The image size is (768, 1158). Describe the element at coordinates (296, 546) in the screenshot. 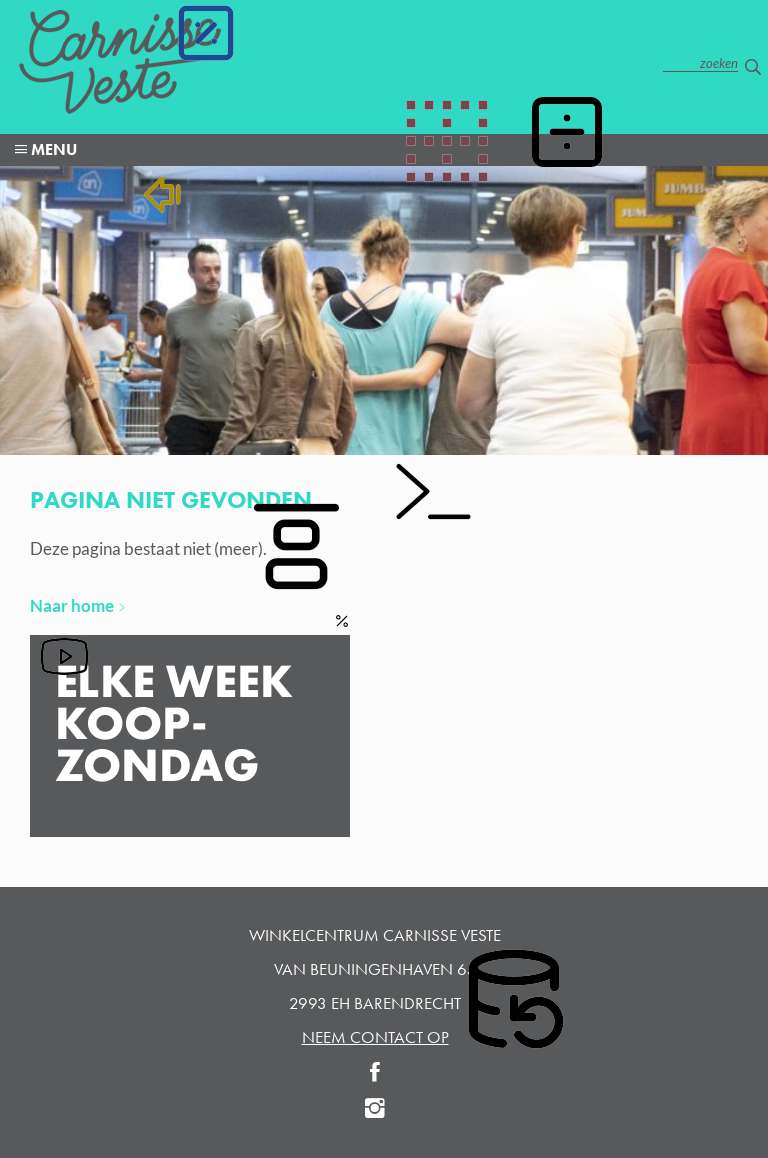

I see `align items to the top of the container` at that location.